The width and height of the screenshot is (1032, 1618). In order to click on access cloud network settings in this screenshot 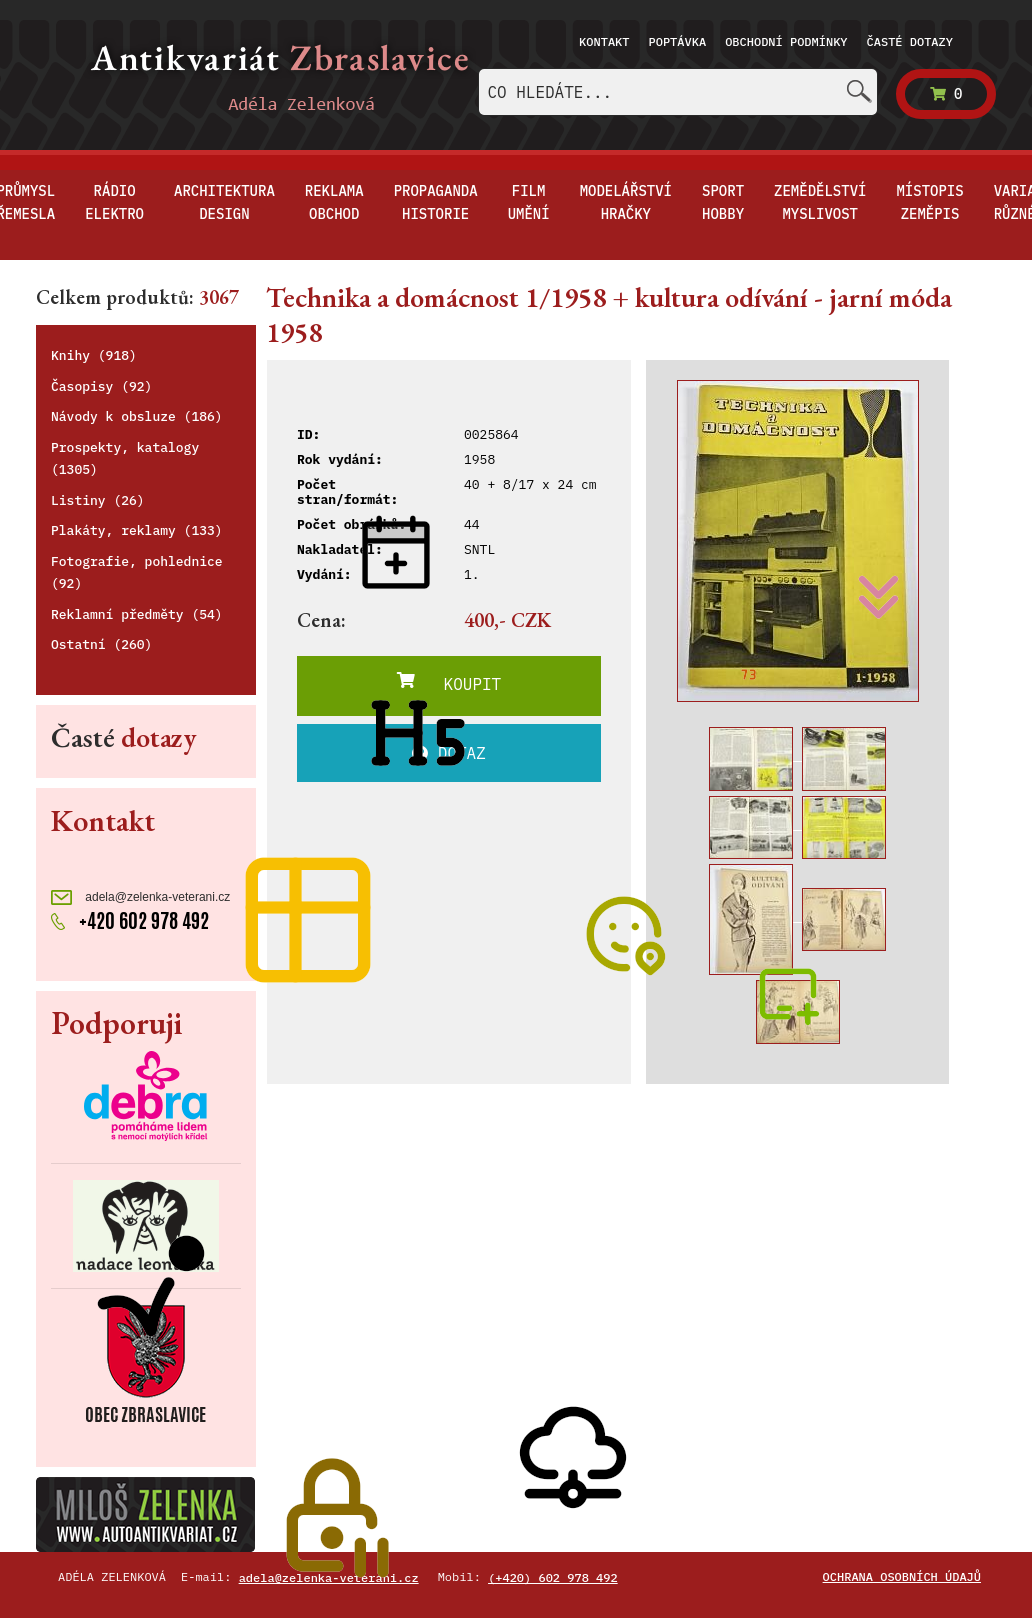, I will do `click(573, 1455)`.